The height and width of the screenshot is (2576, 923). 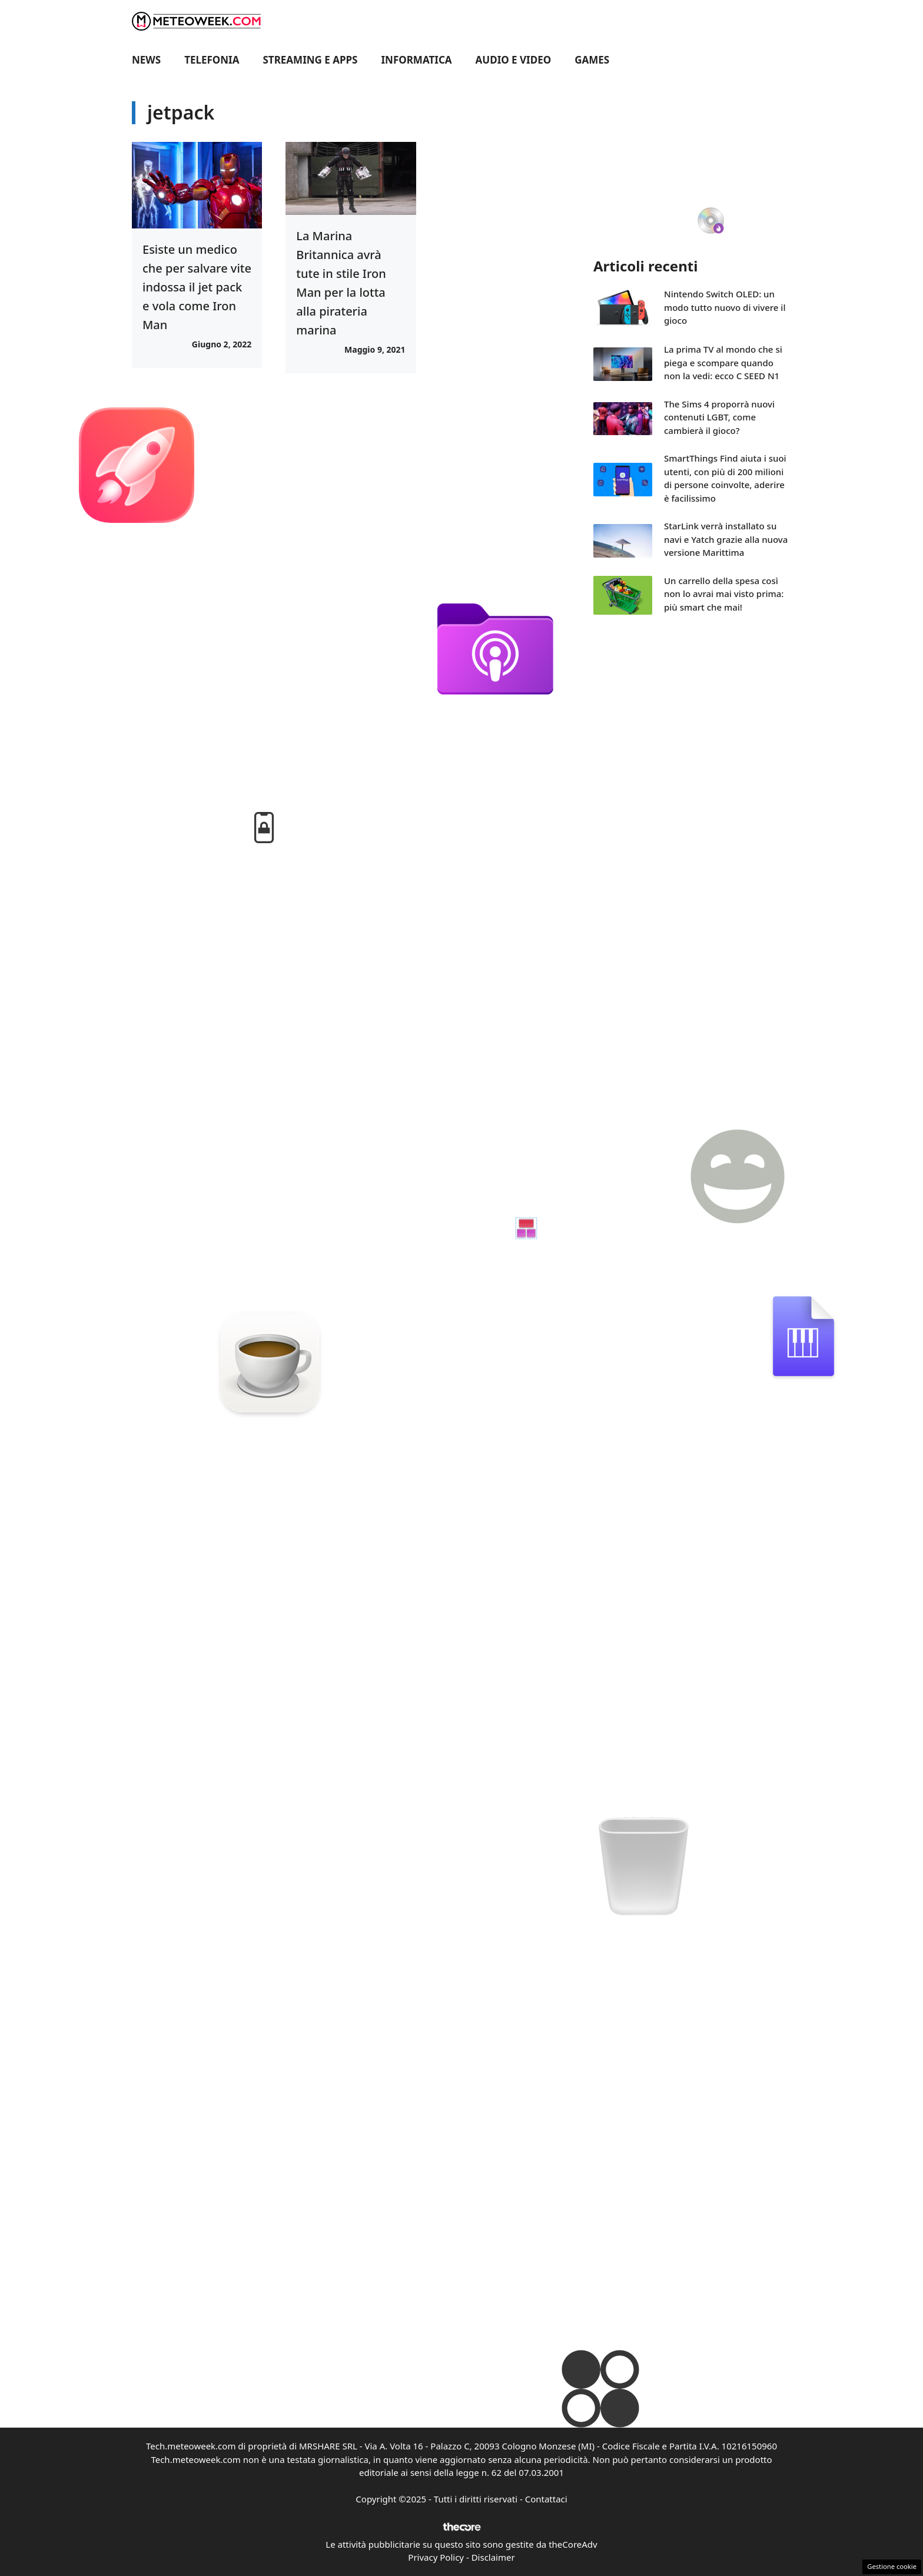 I want to click on empty trash bin with no items to delete, so click(x=643, y=1865).